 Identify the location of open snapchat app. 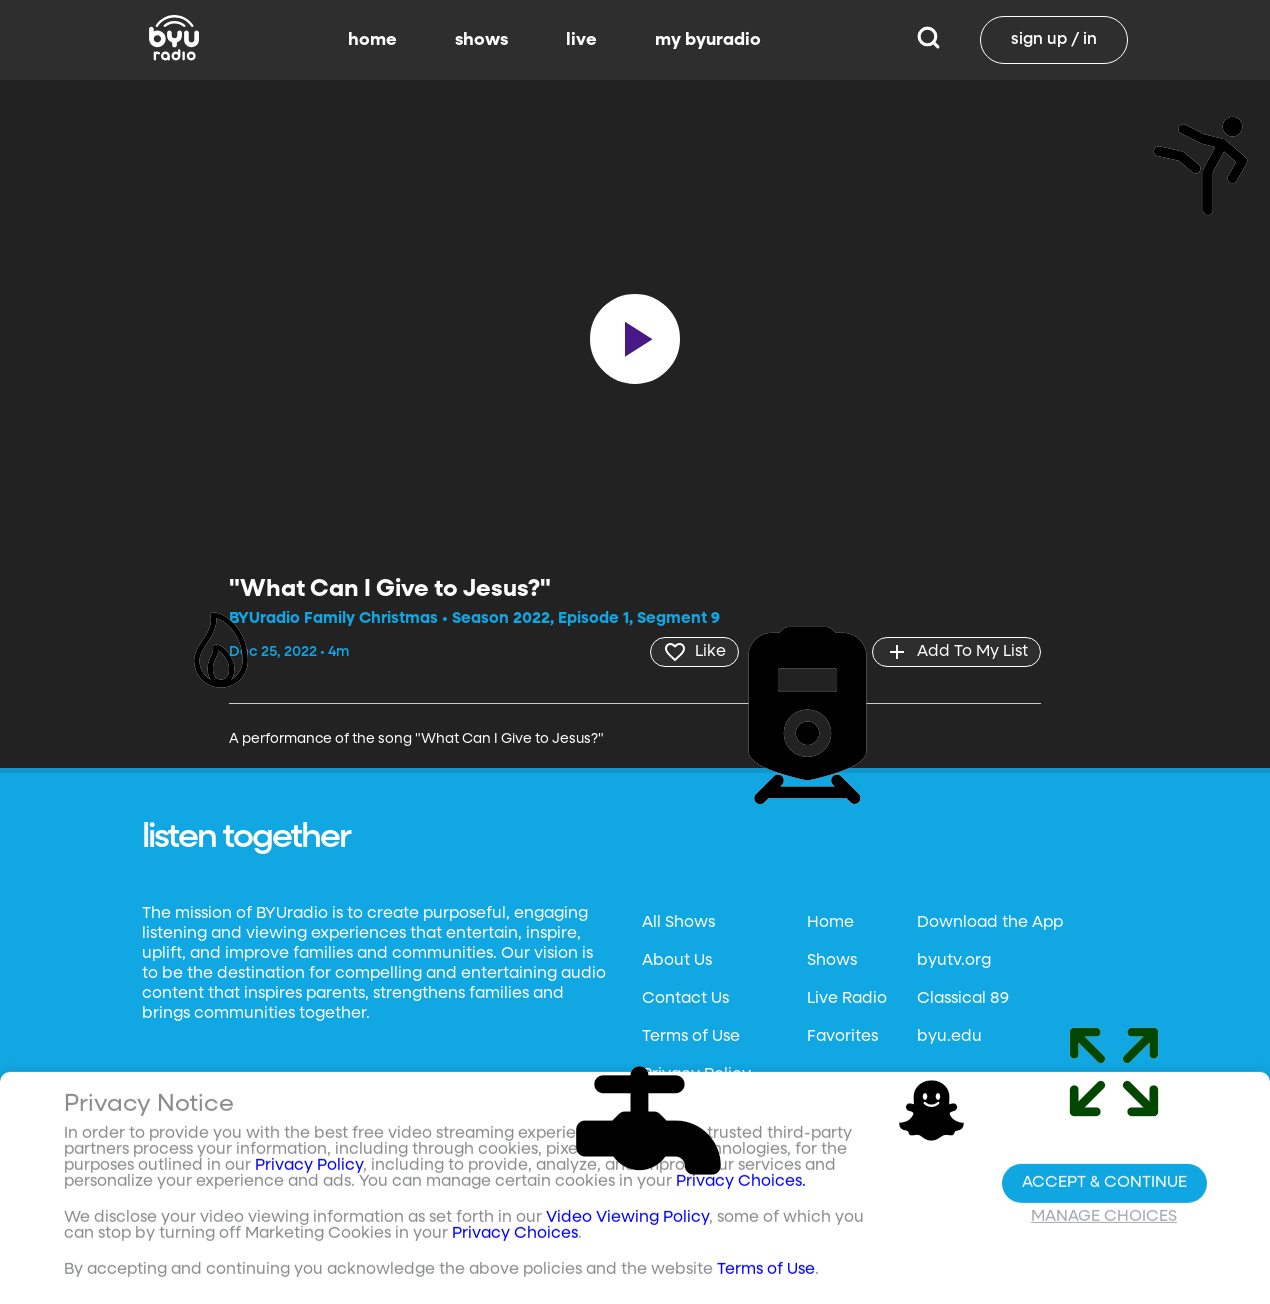
(931, 1110).